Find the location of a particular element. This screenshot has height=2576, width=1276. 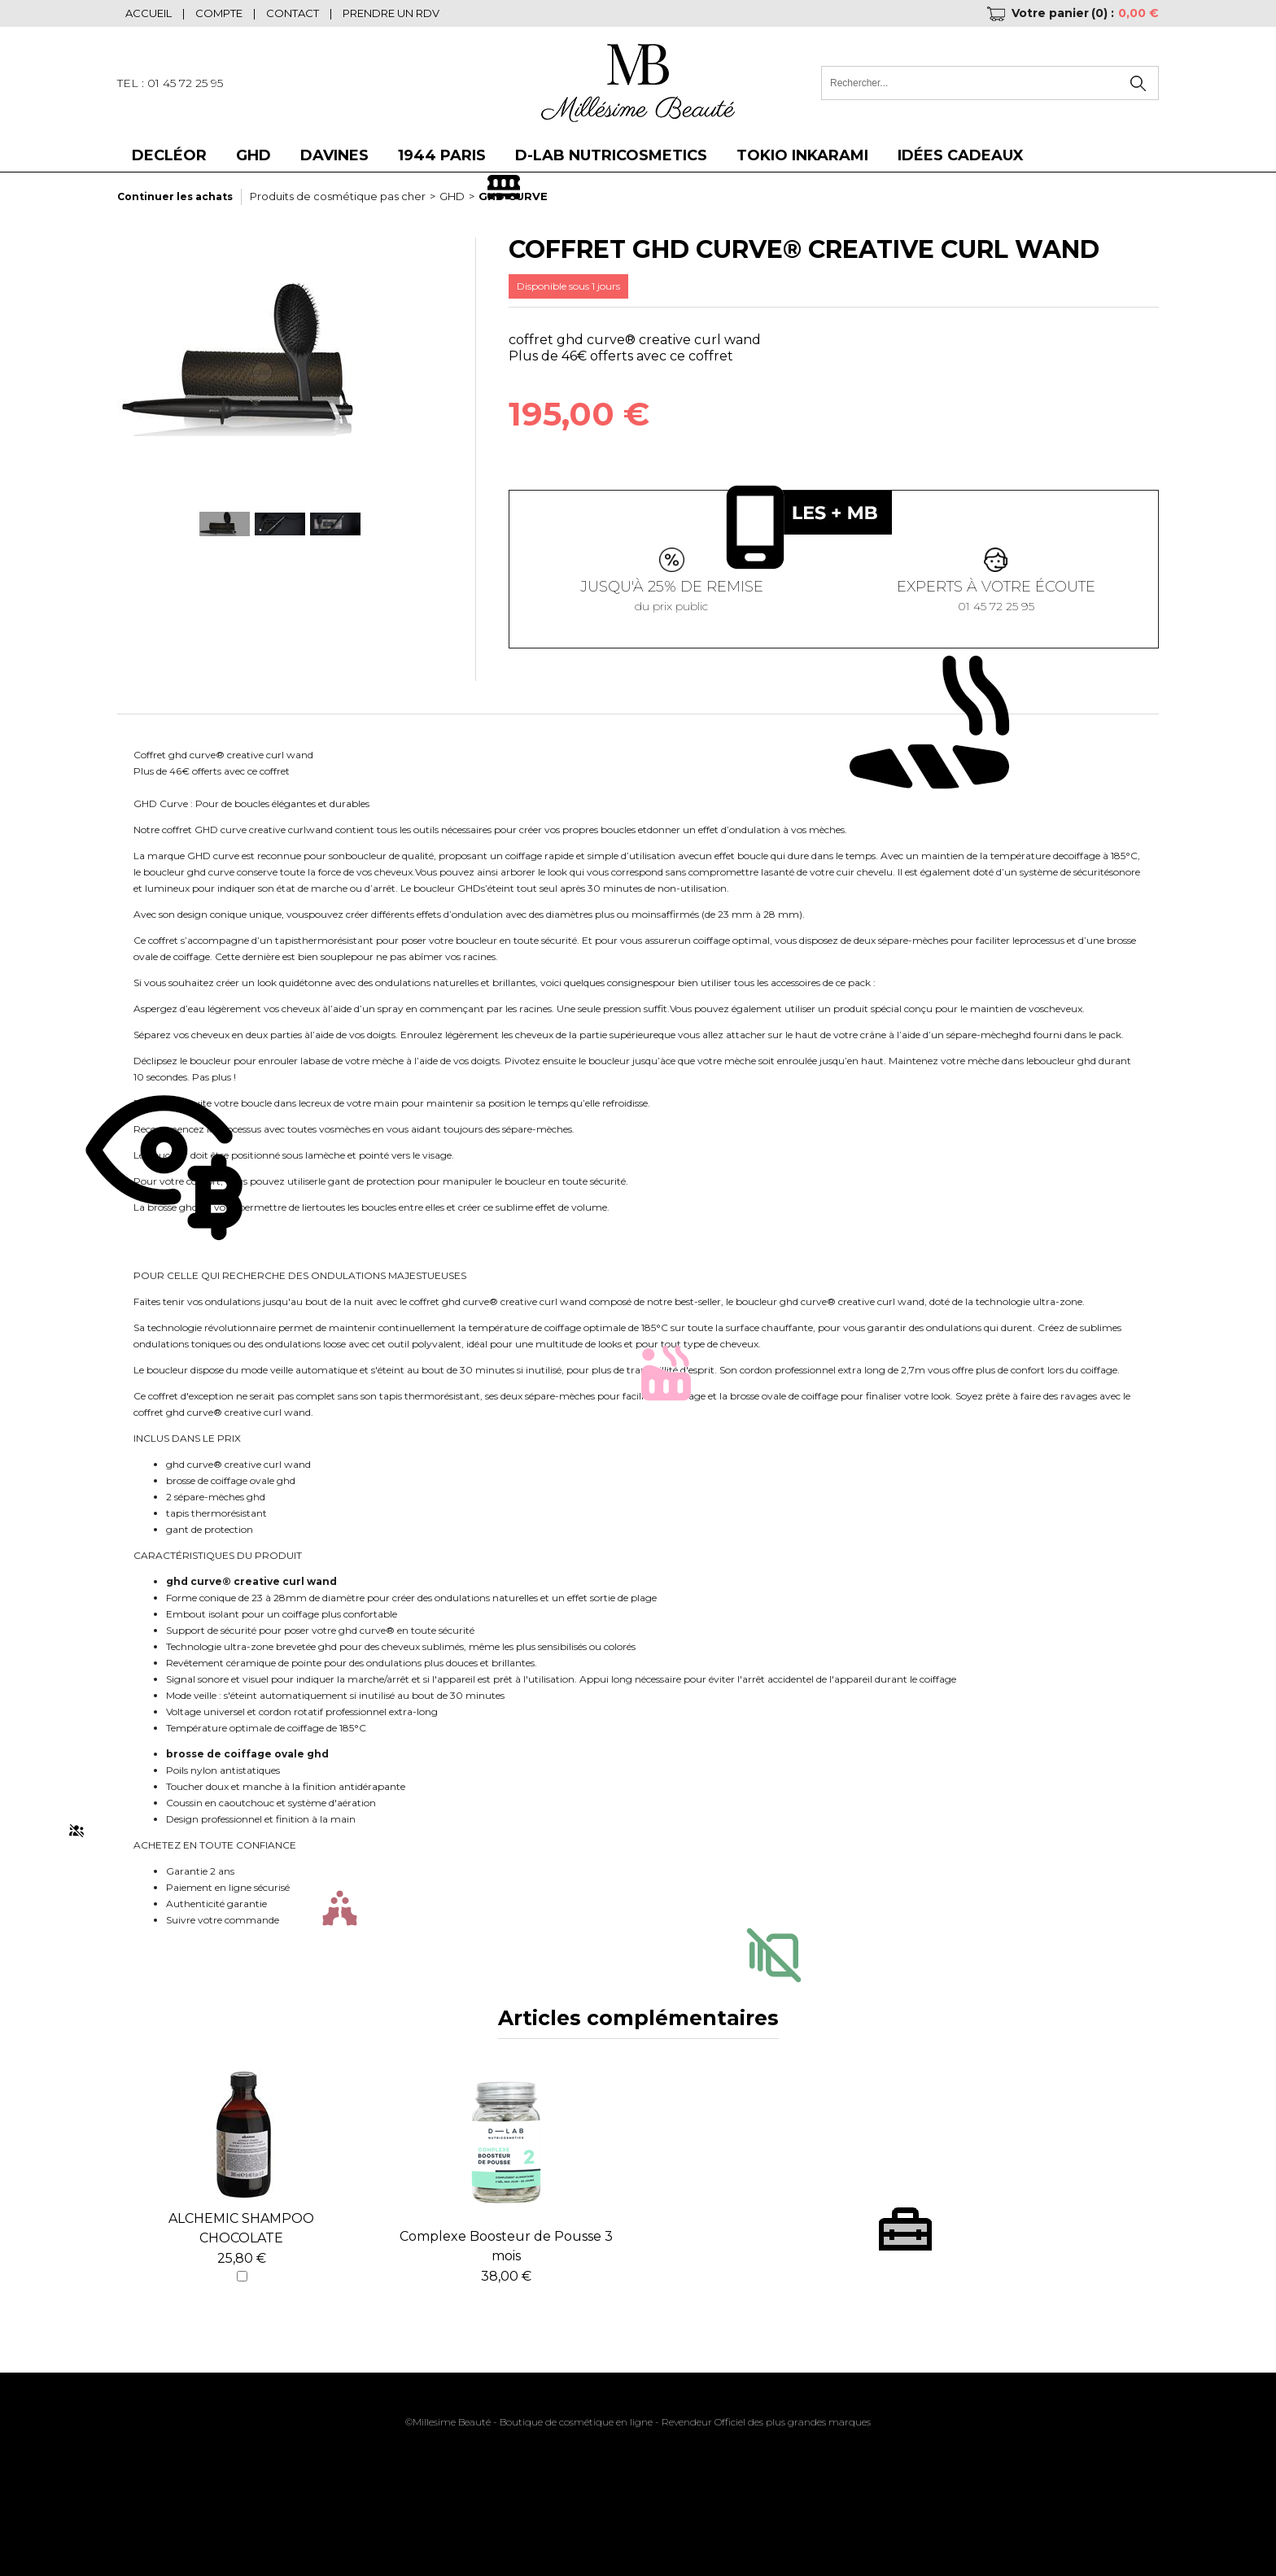

indicates cannabis or smoking-related content is located at coordinates (929, 727).